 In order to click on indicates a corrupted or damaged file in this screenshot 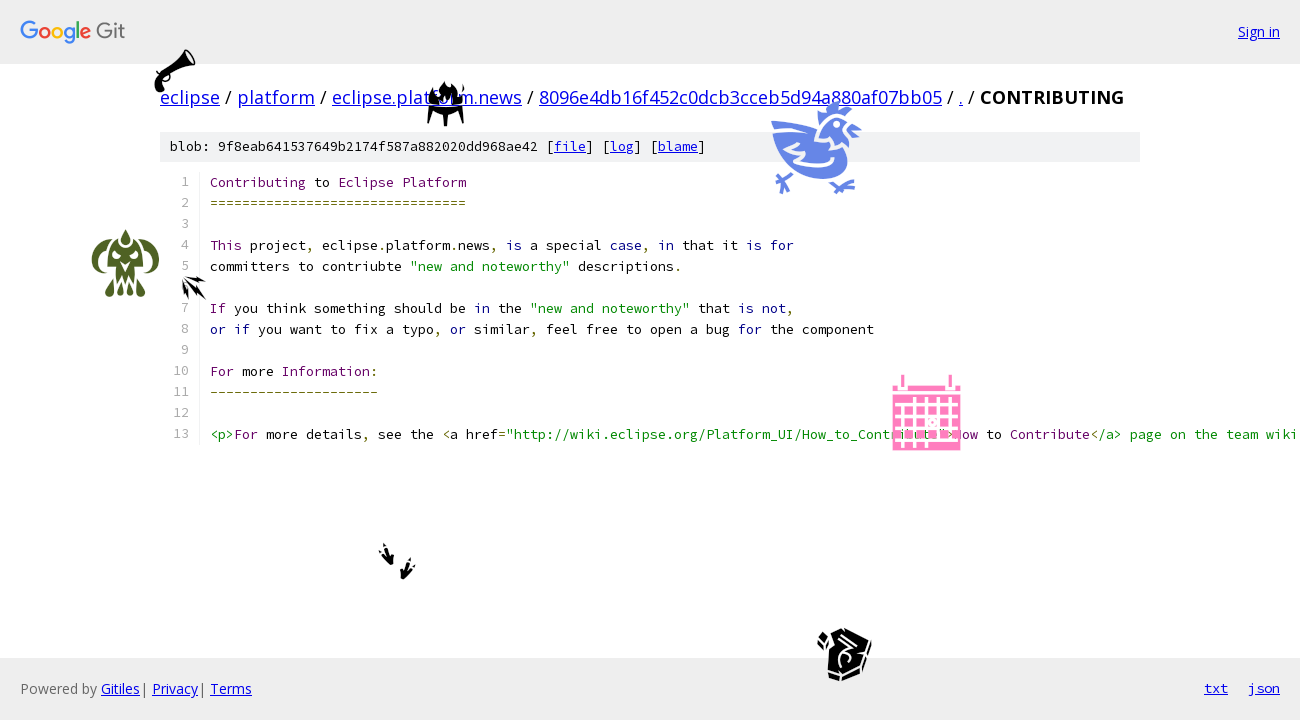, I will do `click(844, 654)`.